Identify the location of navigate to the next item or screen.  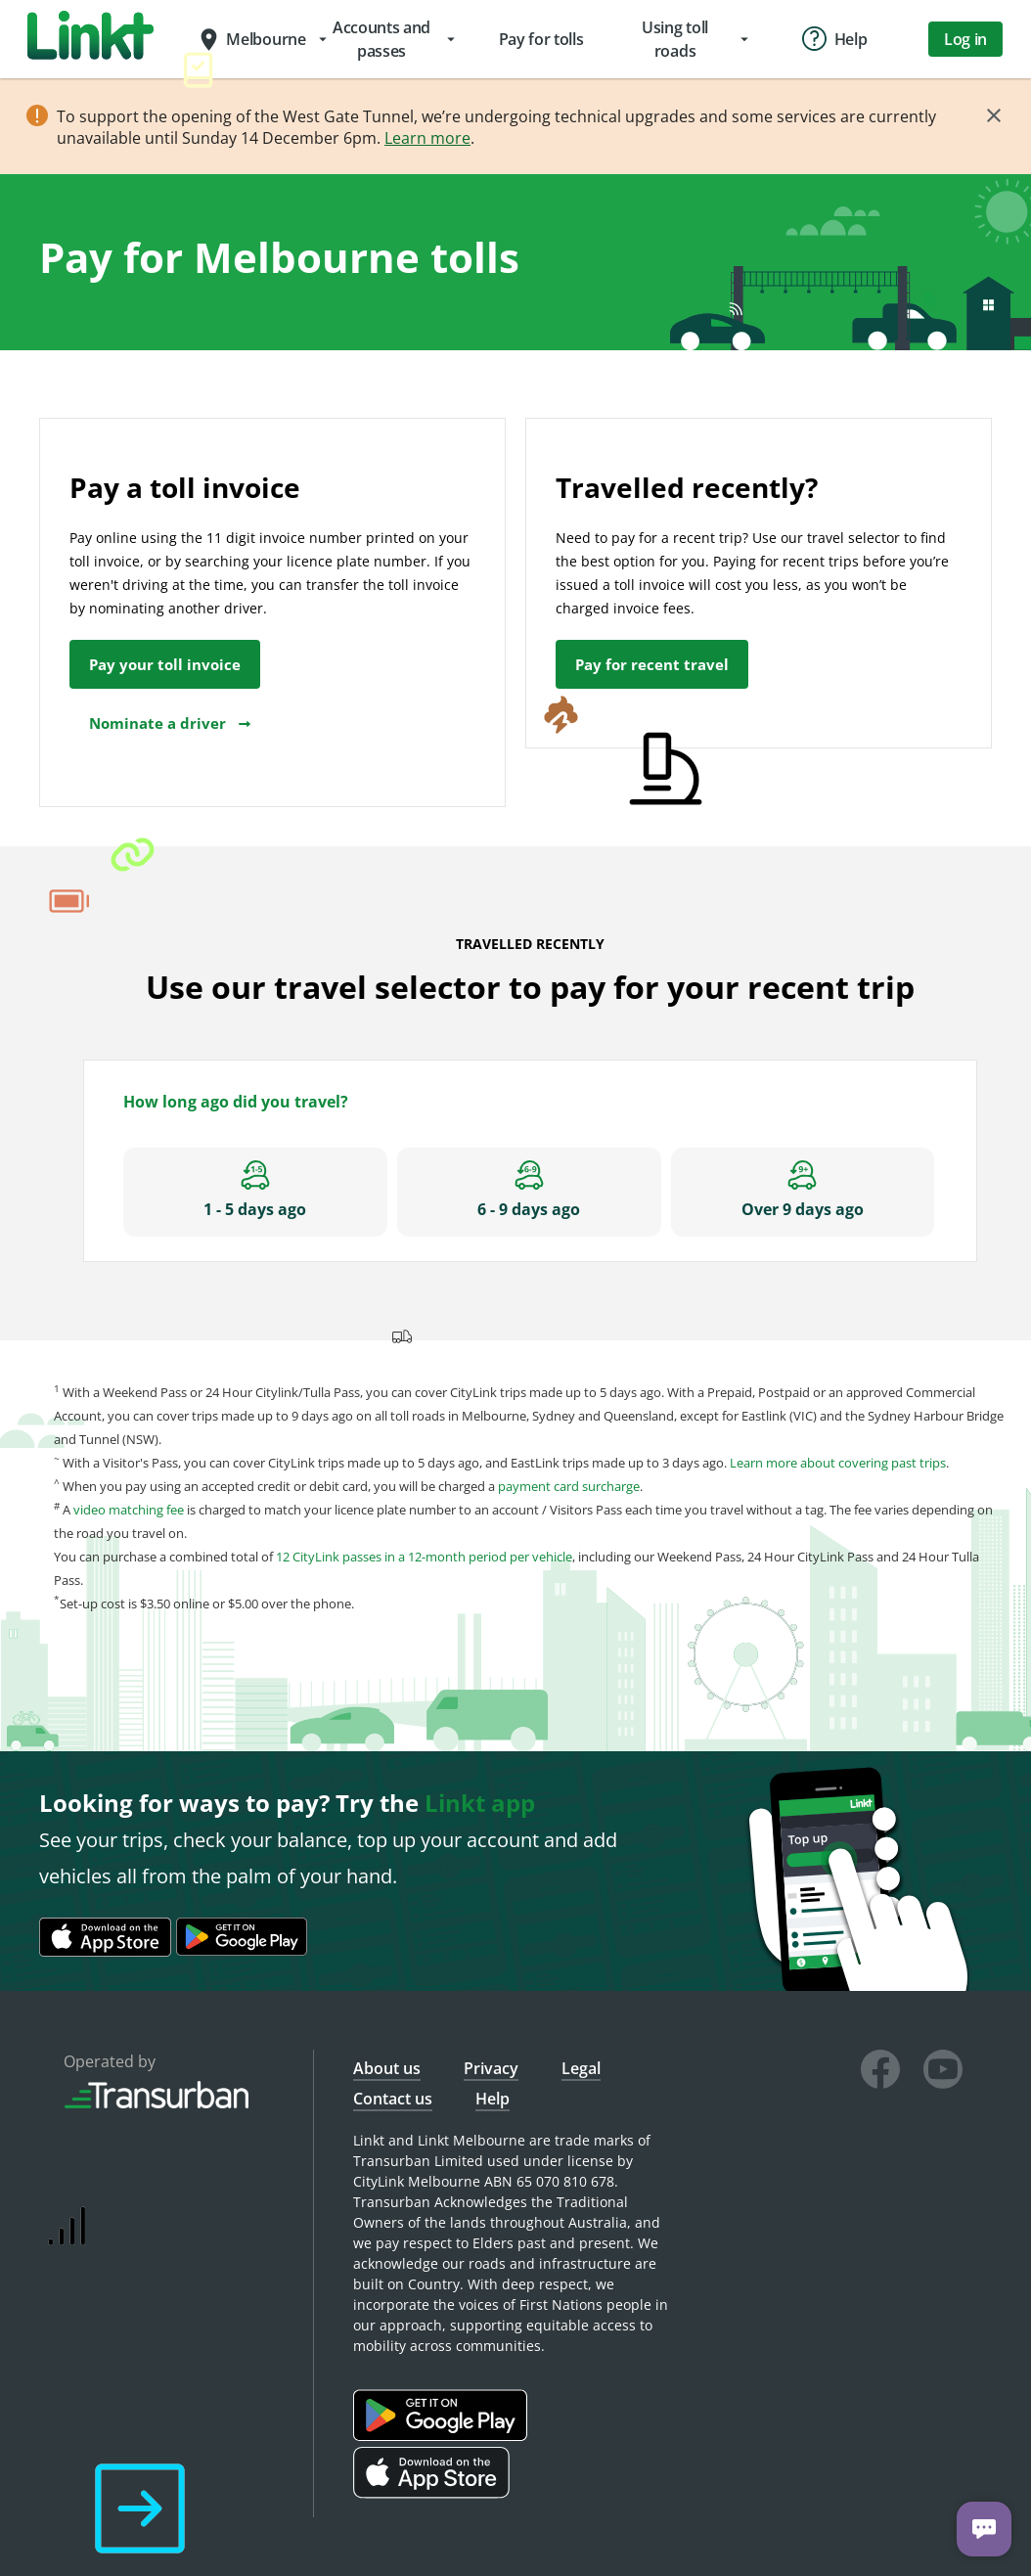
(140, 2508).